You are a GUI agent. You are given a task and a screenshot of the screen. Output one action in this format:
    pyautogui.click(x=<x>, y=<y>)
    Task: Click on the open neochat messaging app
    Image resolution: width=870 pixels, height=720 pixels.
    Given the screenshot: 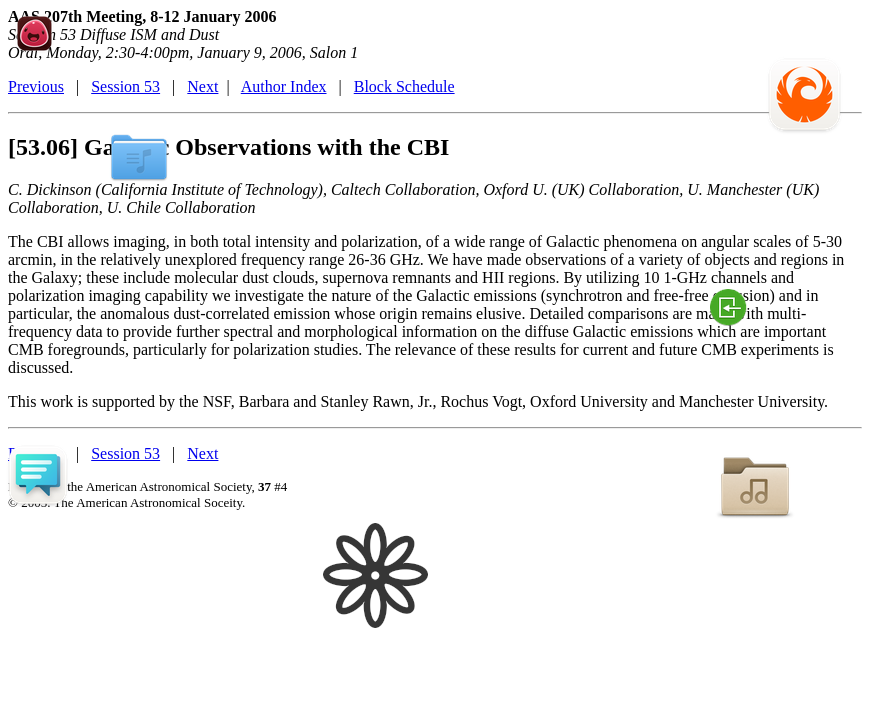 What is the action you would take?
    pyautogui.click(x=38, y=475)
    